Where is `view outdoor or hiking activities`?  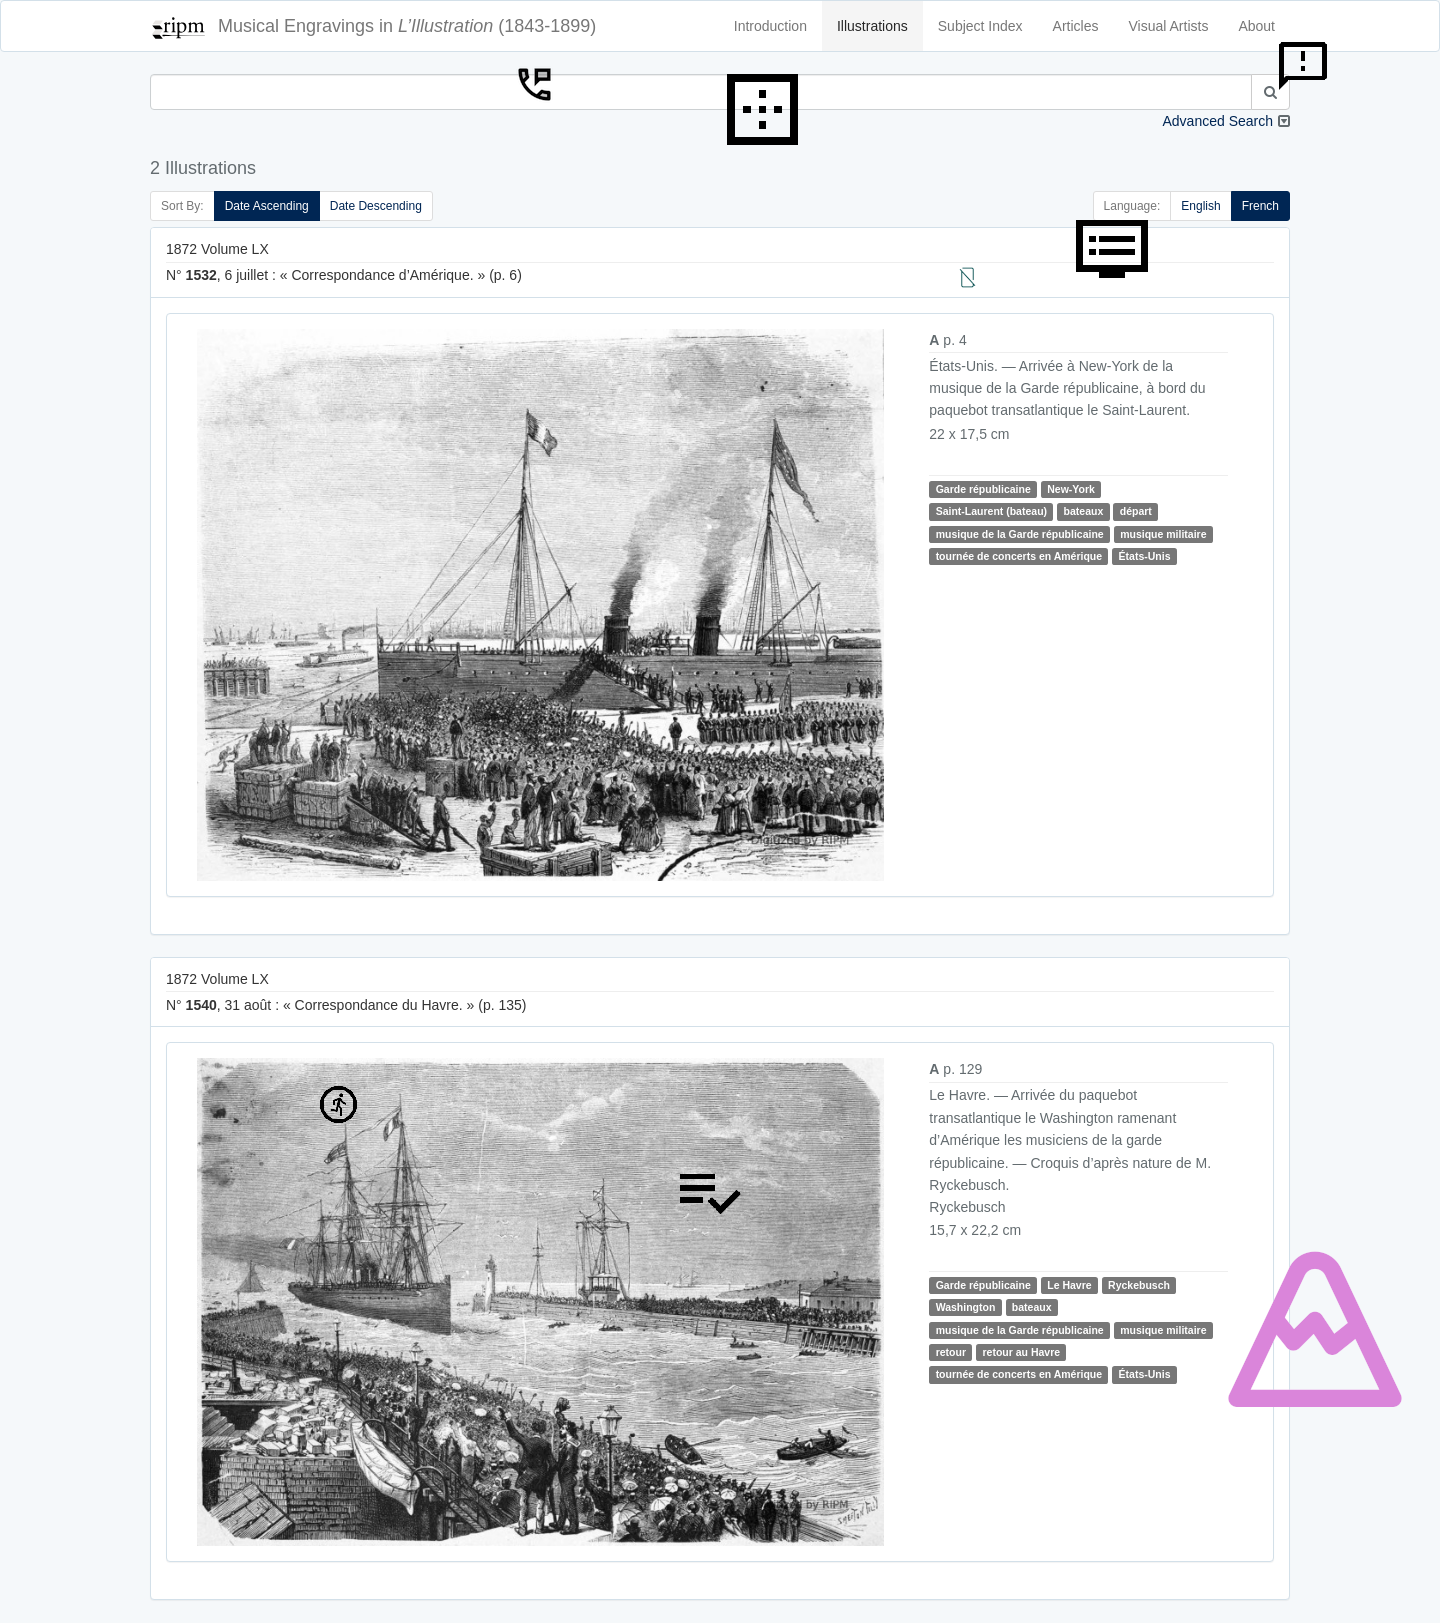 view outdoor or hiking activities is located at coordinates (1315, 1329).